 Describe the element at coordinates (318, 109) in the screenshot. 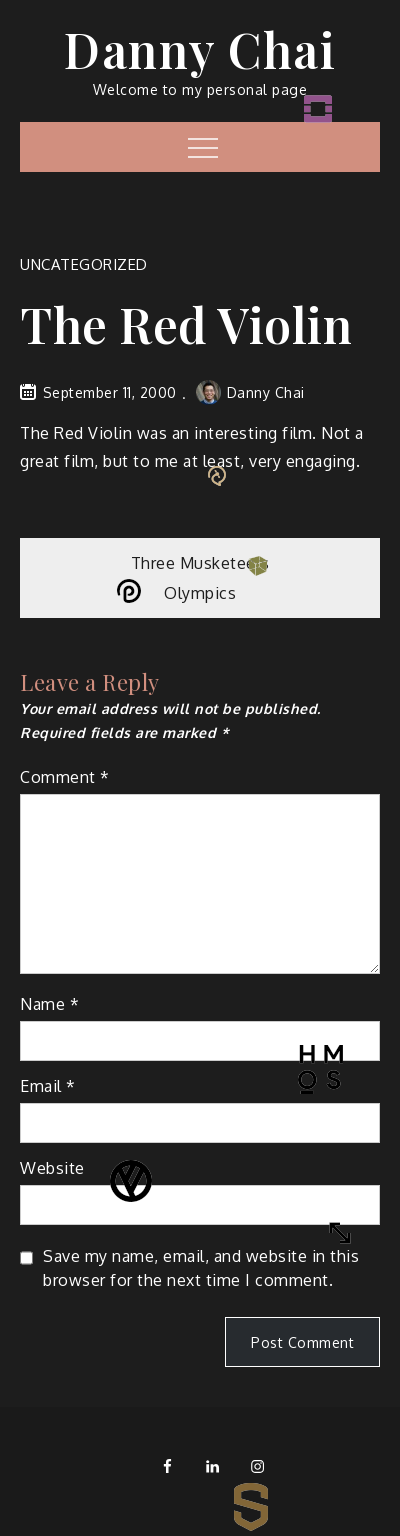

I see `openstack cloud platform logo` at that location.